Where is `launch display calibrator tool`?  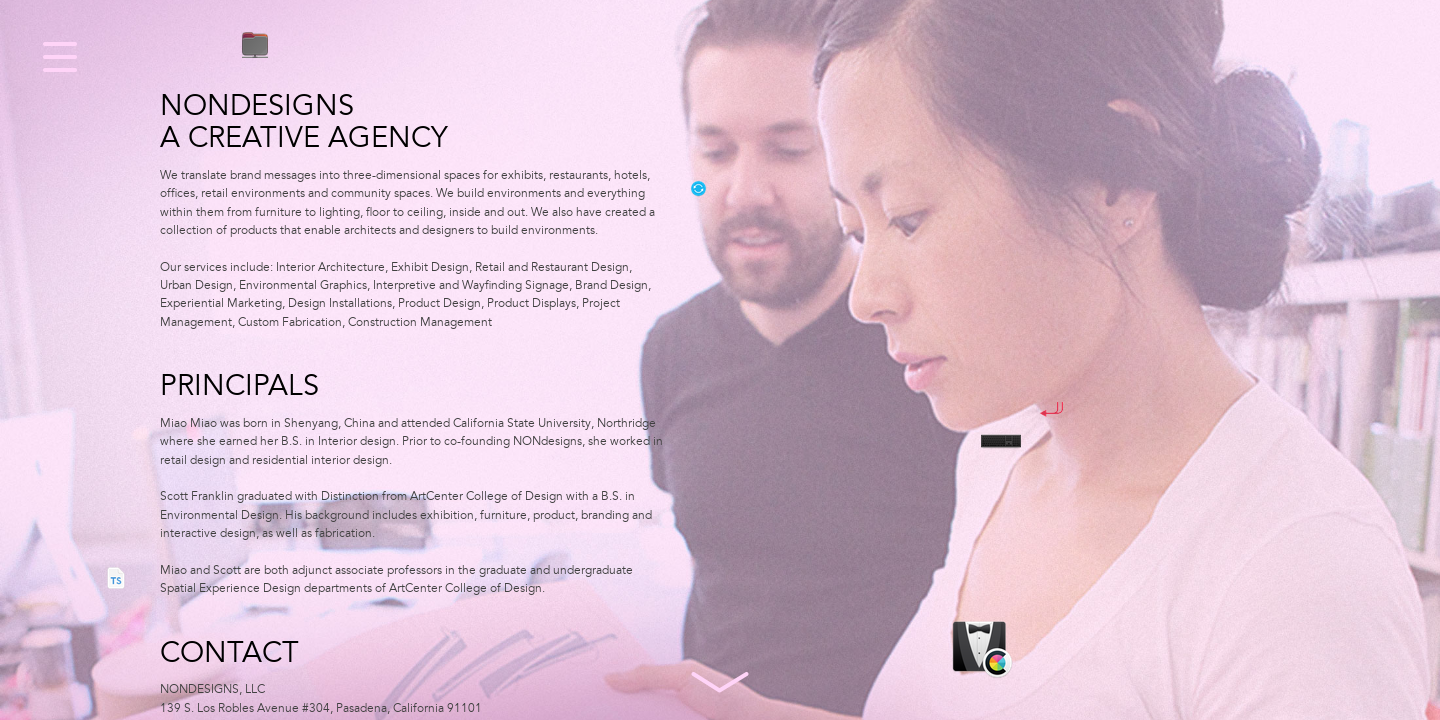 launch display calibrator tool is located at coordinates (982, 649).